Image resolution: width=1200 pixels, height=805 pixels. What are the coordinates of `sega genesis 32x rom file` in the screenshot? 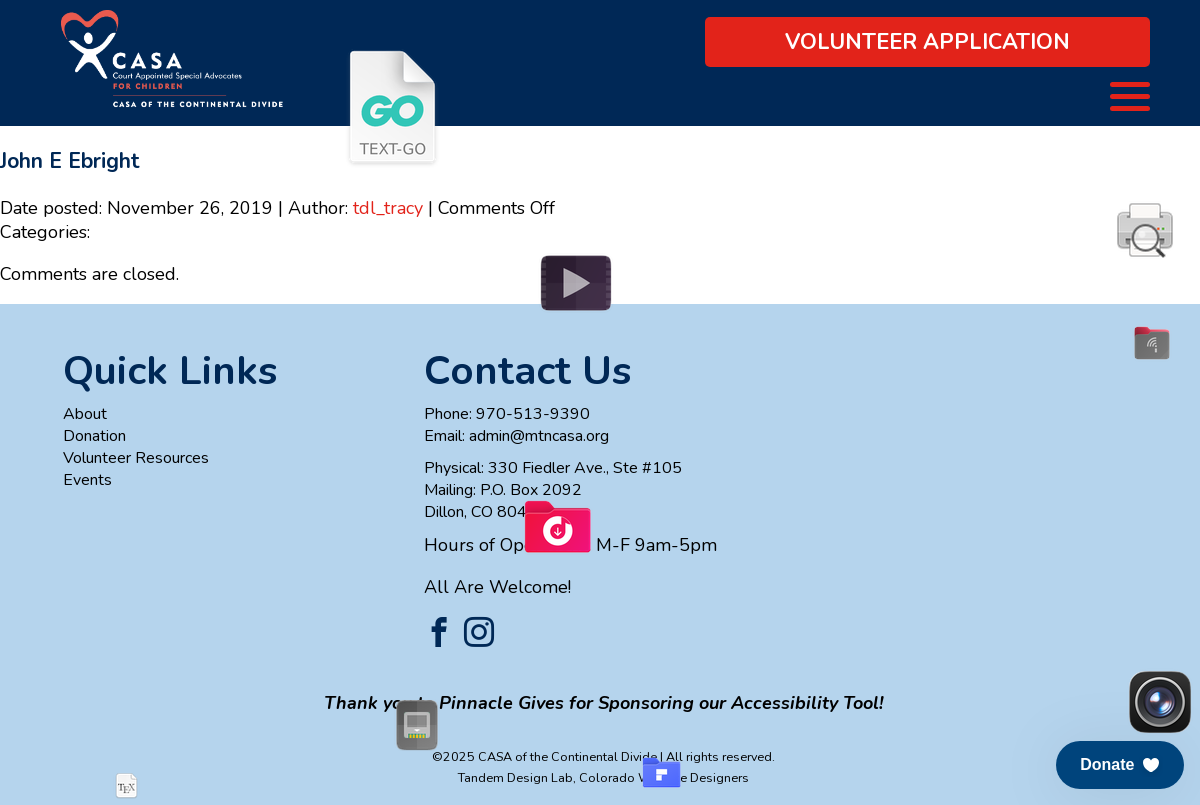 It's located at (417, 725).